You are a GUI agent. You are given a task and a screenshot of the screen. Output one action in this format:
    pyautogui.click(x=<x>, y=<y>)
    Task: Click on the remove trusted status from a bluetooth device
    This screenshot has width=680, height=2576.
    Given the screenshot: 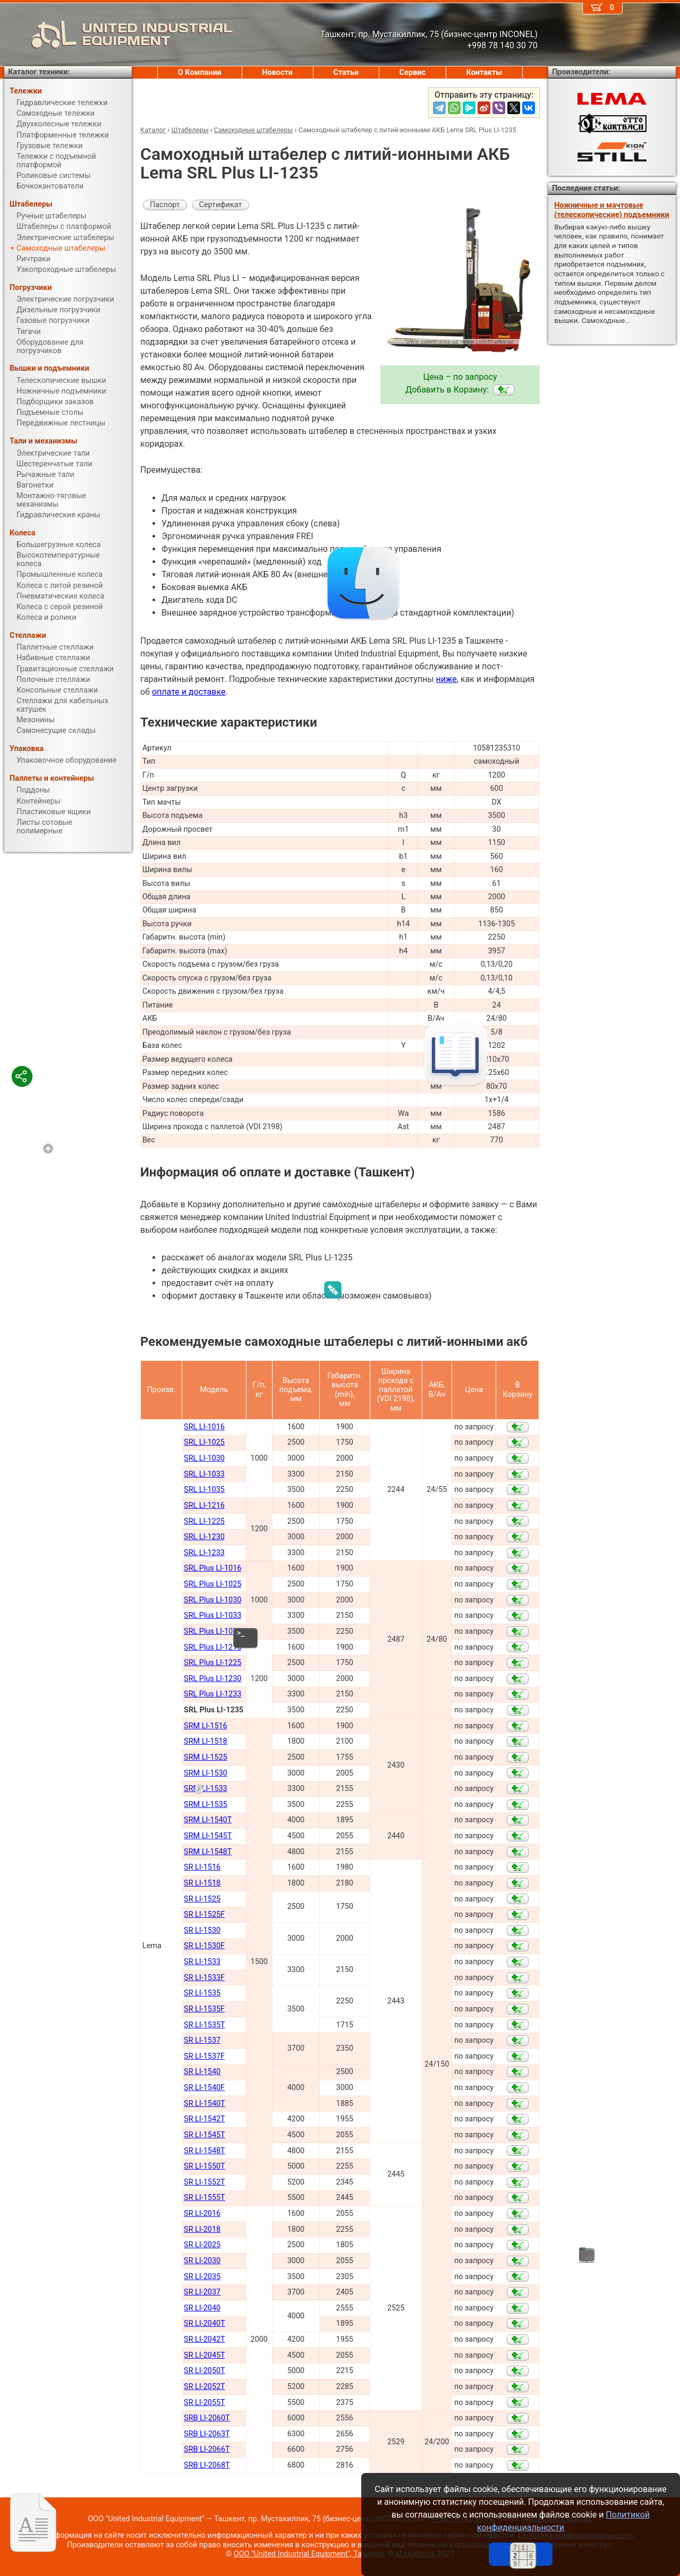 What is the action you would take?
    pyautogui.click(x=48, y=1148)
    